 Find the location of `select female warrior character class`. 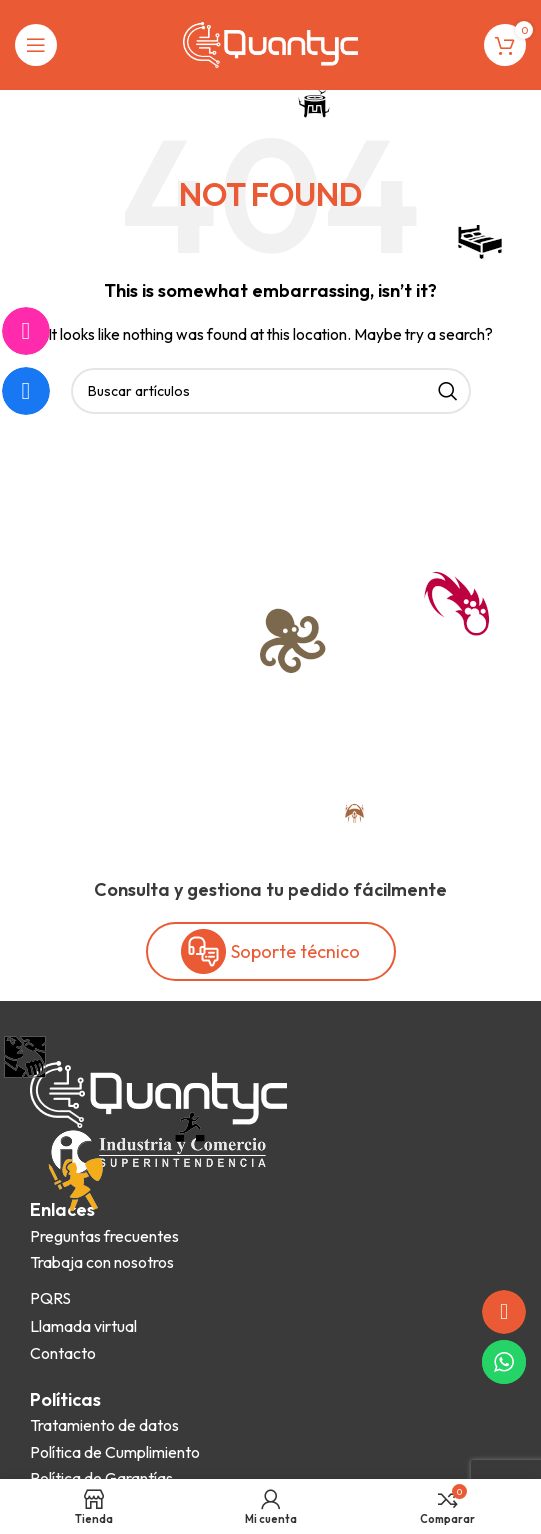

select female warrior character class is located at coordinates (76, 1183).